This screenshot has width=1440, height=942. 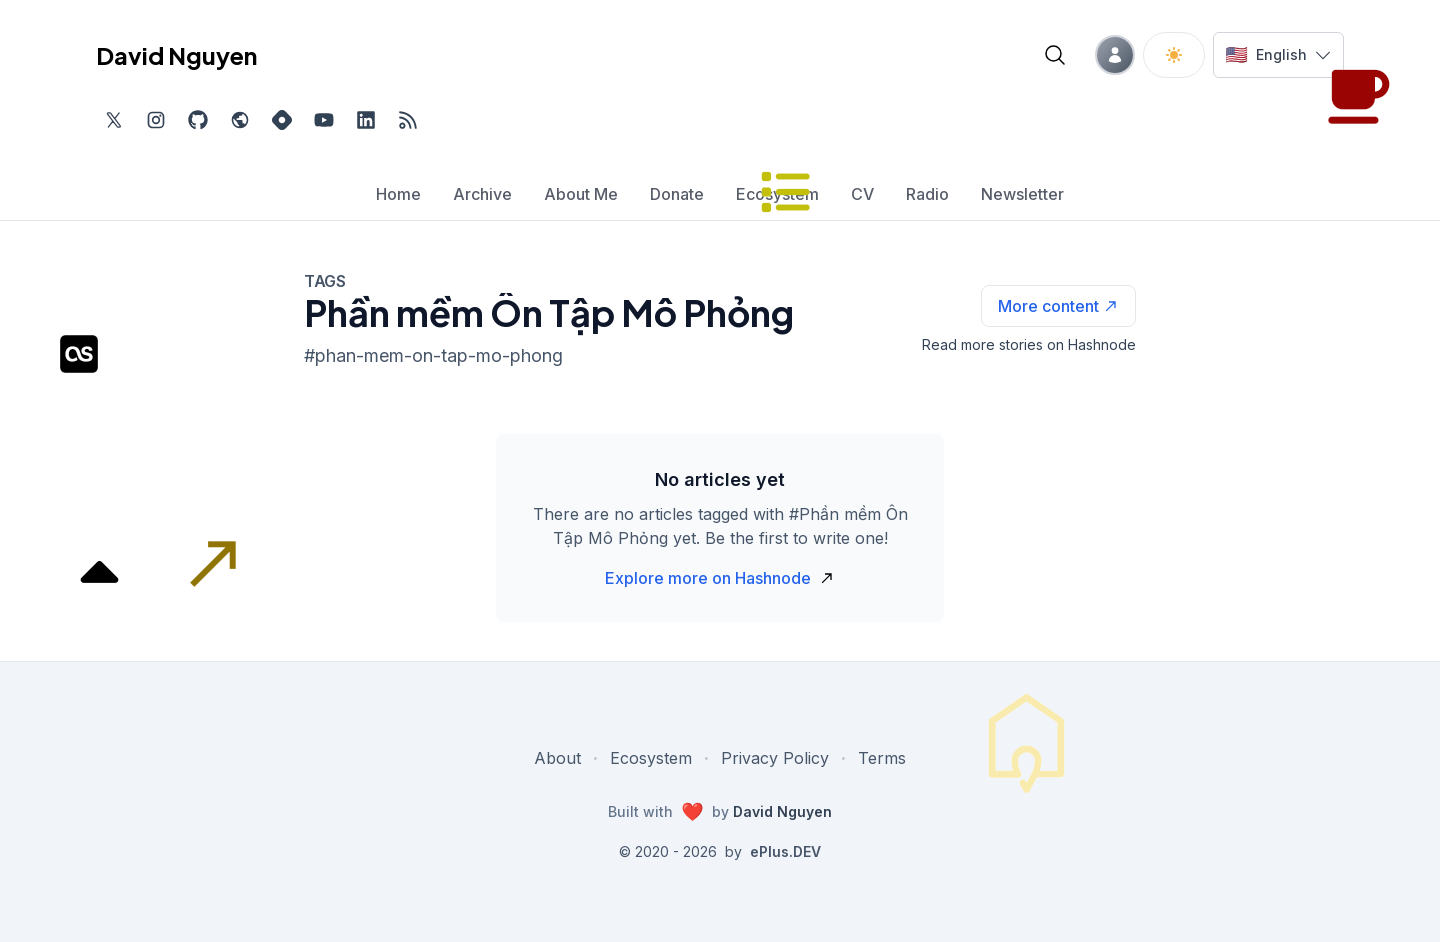 I want to click on find nearby coffee shops or cafés, so click(x=1357, y=95).